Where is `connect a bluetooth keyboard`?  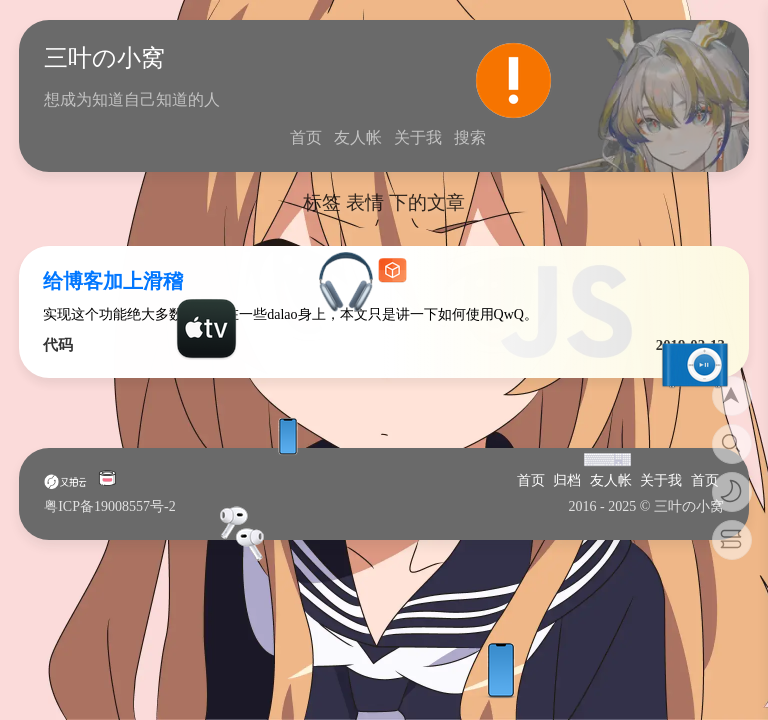
connect a bluetooth keyboard is located at coordinates (607, 459).